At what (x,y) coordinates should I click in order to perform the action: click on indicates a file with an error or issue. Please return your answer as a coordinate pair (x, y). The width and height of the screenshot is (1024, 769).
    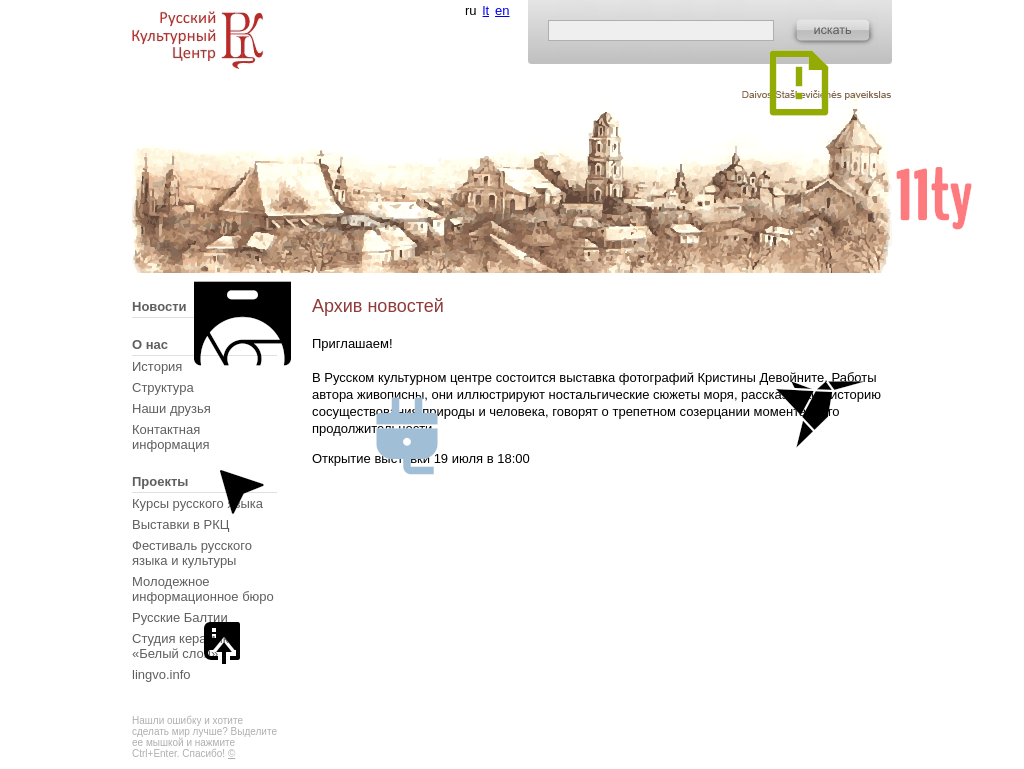
    Looking at the image, I should click on (799, 83).